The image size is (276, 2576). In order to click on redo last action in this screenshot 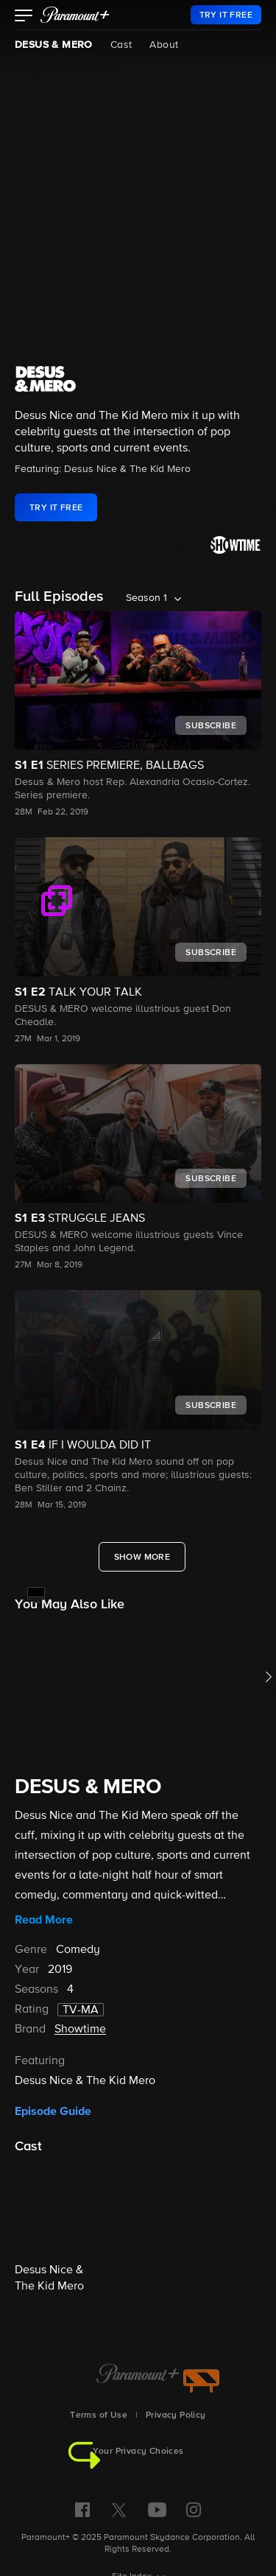, I will do `click(84, 2454)`.